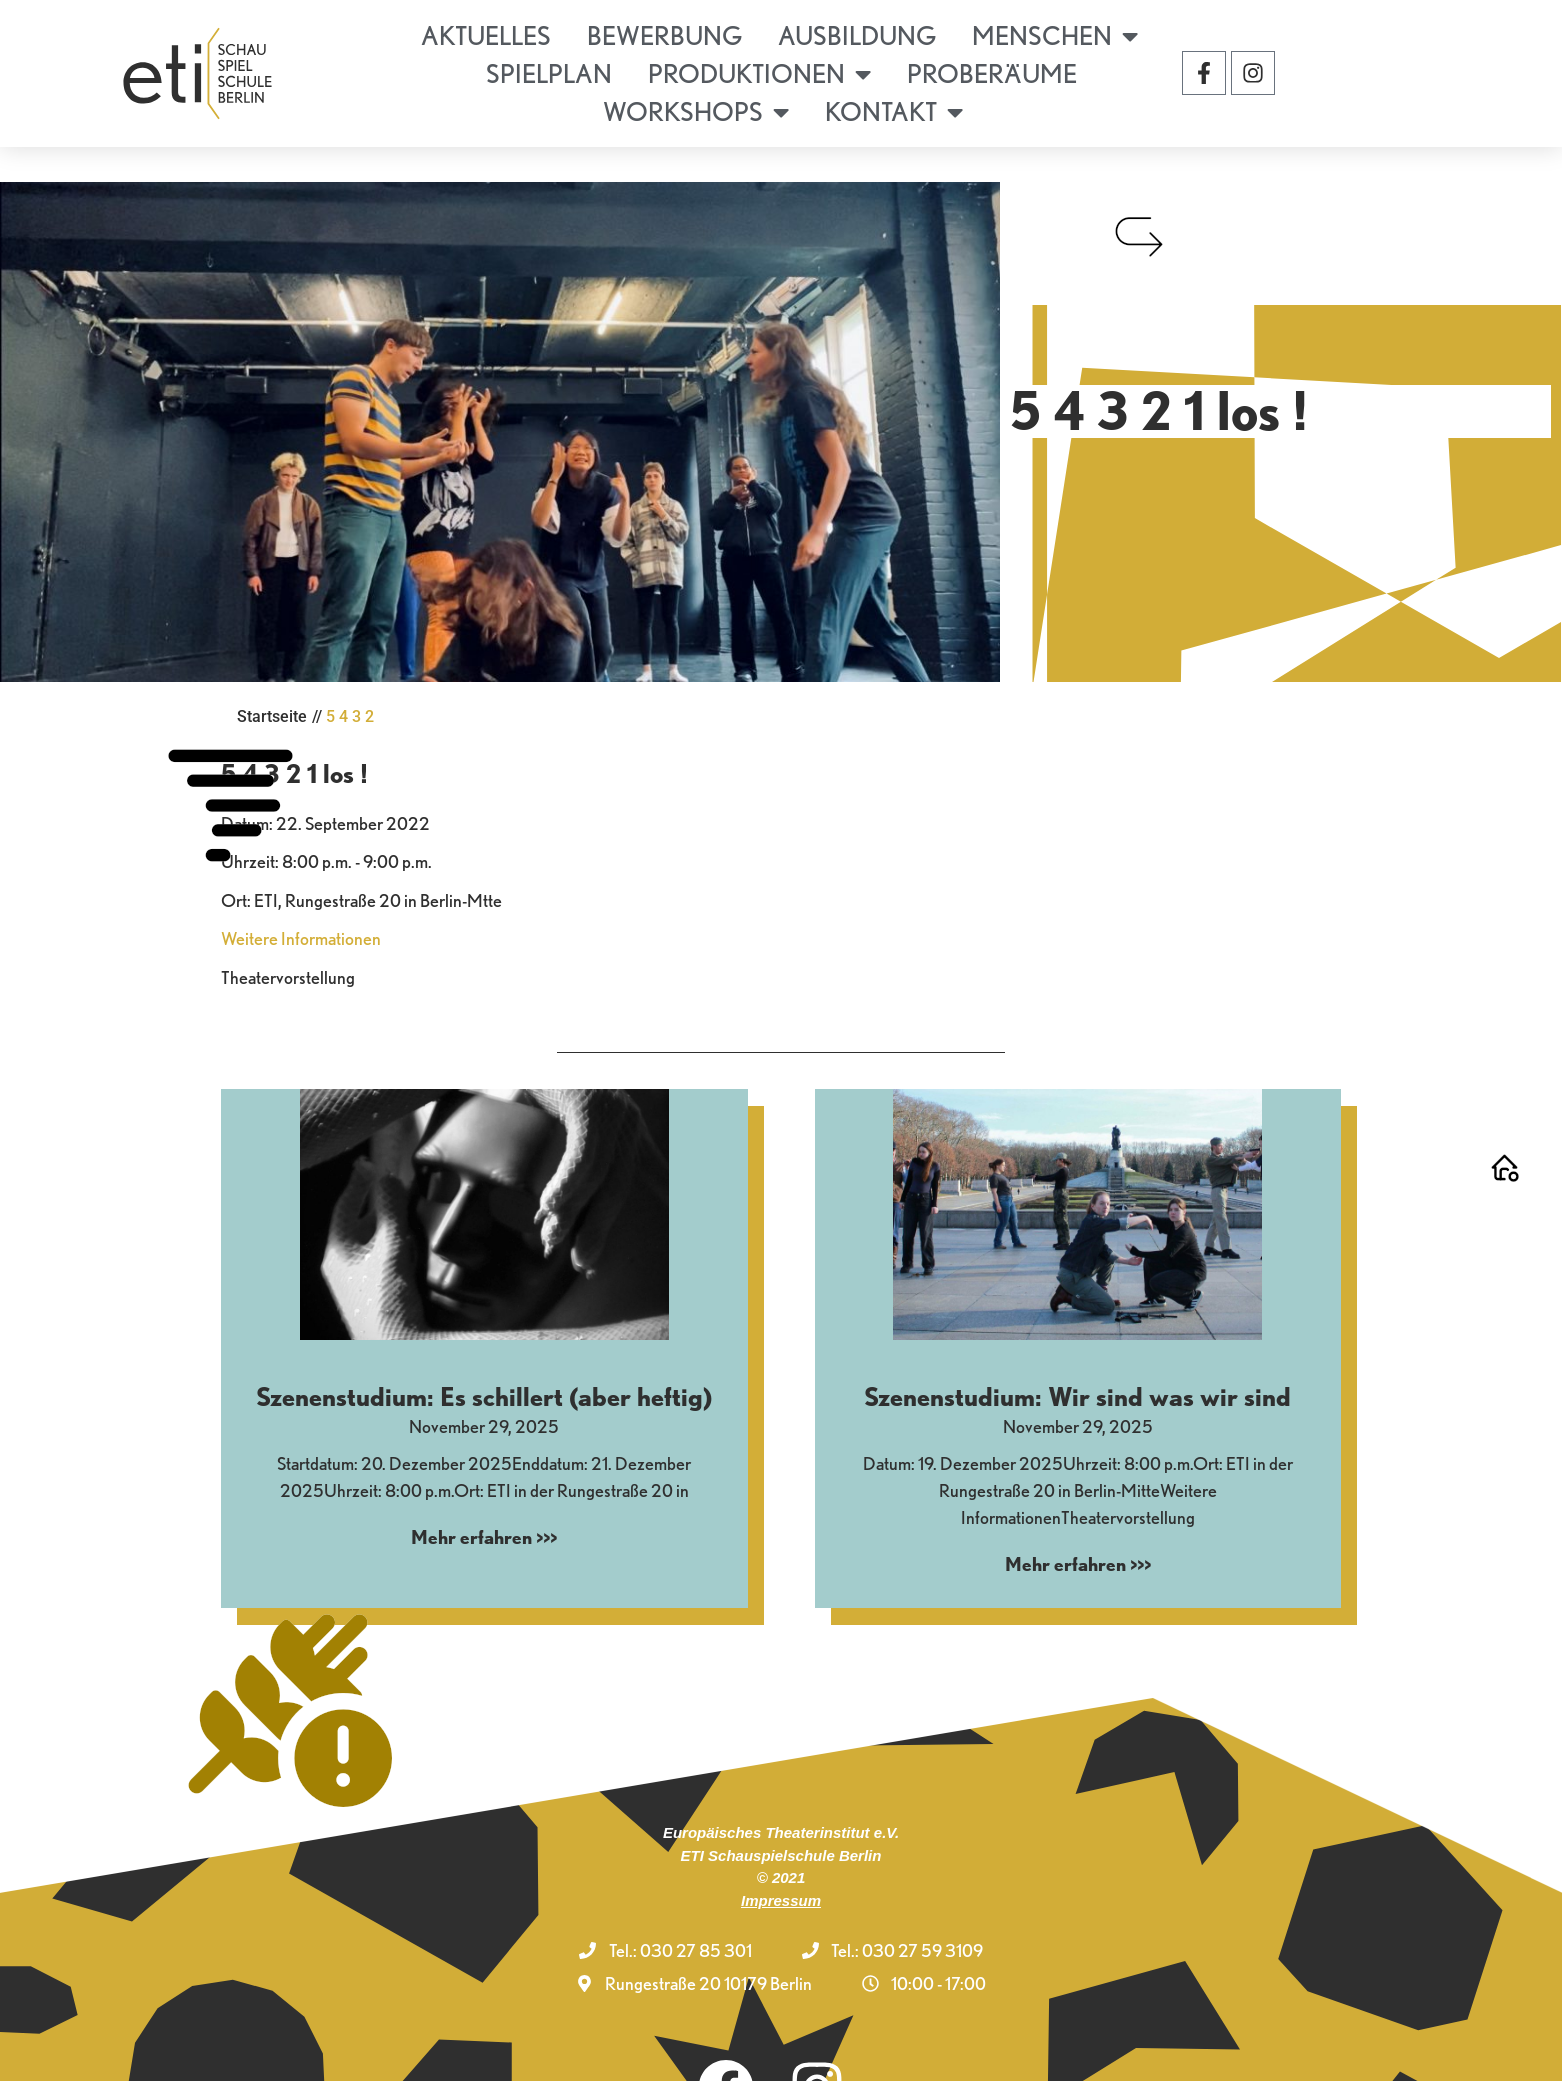 The image size is (1562, 2081). Describe the element at coordinates (230, 805) in the screenshot. I see `indicates tornado warning or severe weather alert` at that location.